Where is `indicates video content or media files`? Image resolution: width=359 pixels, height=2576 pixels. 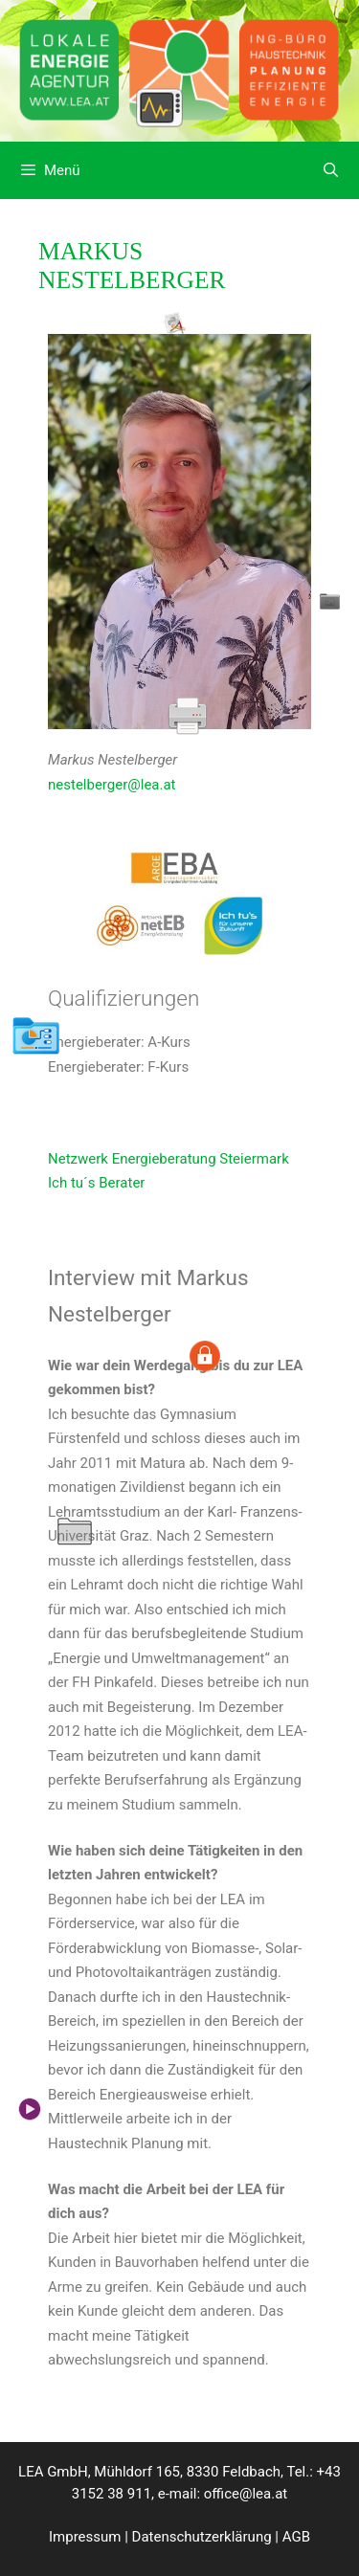
indicates video content or media files is located at coordinates (30, 2109).